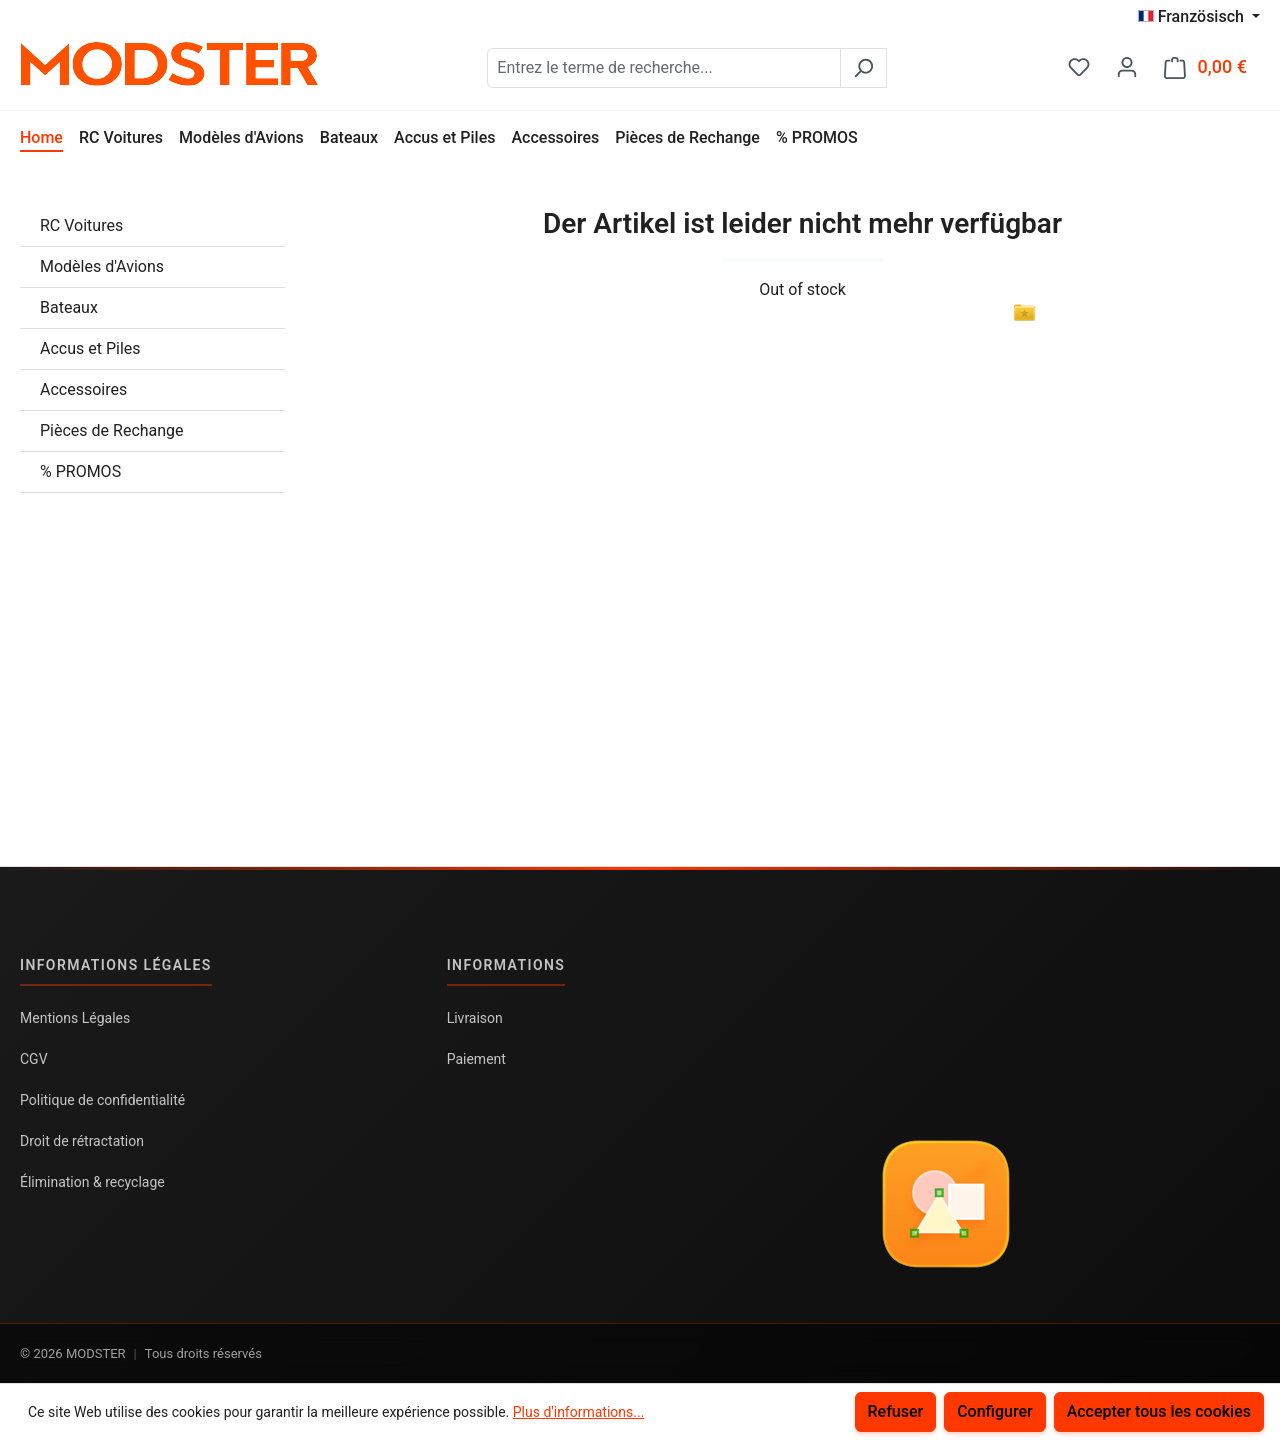  What do you see at coordinates (1024, 312) in the screenshot?
I see `access your bookmarked or favorite files` at bounding box center [1024, 312].